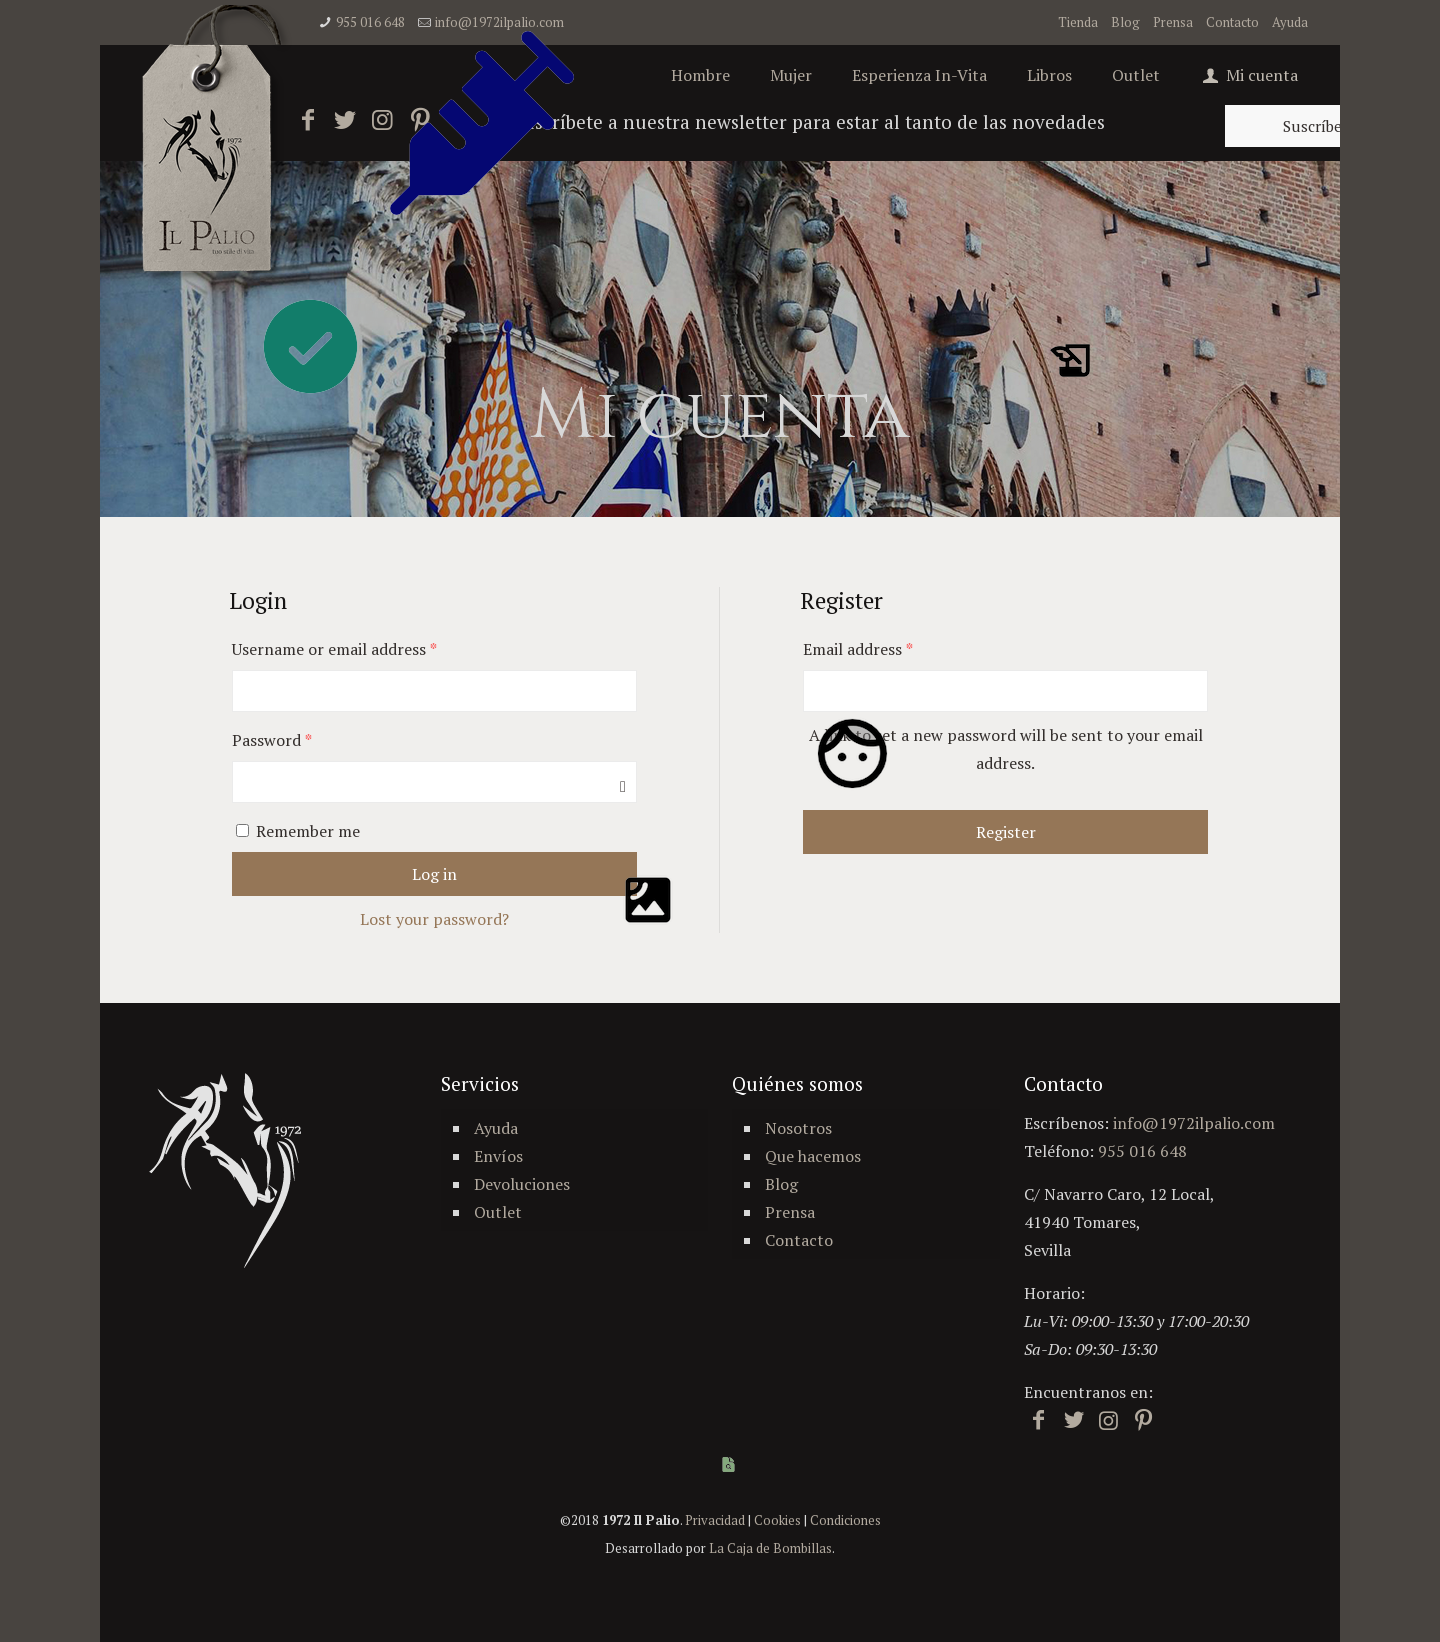 The image size is (1440, 1642). Describe the element at coordinates (728, 1464) in the screenshot. I see `search within a document` at that location.